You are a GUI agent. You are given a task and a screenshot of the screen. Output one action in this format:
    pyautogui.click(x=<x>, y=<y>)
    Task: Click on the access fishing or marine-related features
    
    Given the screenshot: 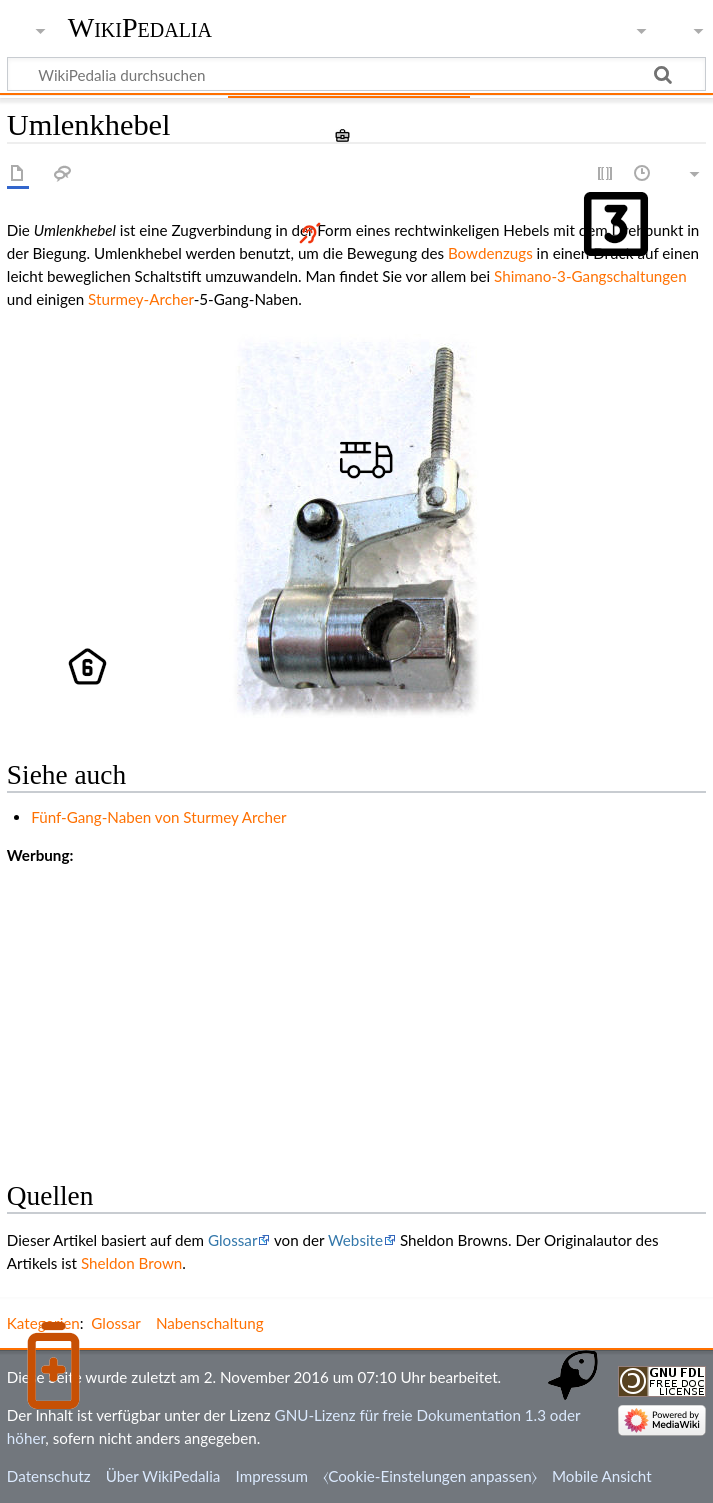 What is the action you would take?
    pyautogui.click(x=575, y=1372)
    